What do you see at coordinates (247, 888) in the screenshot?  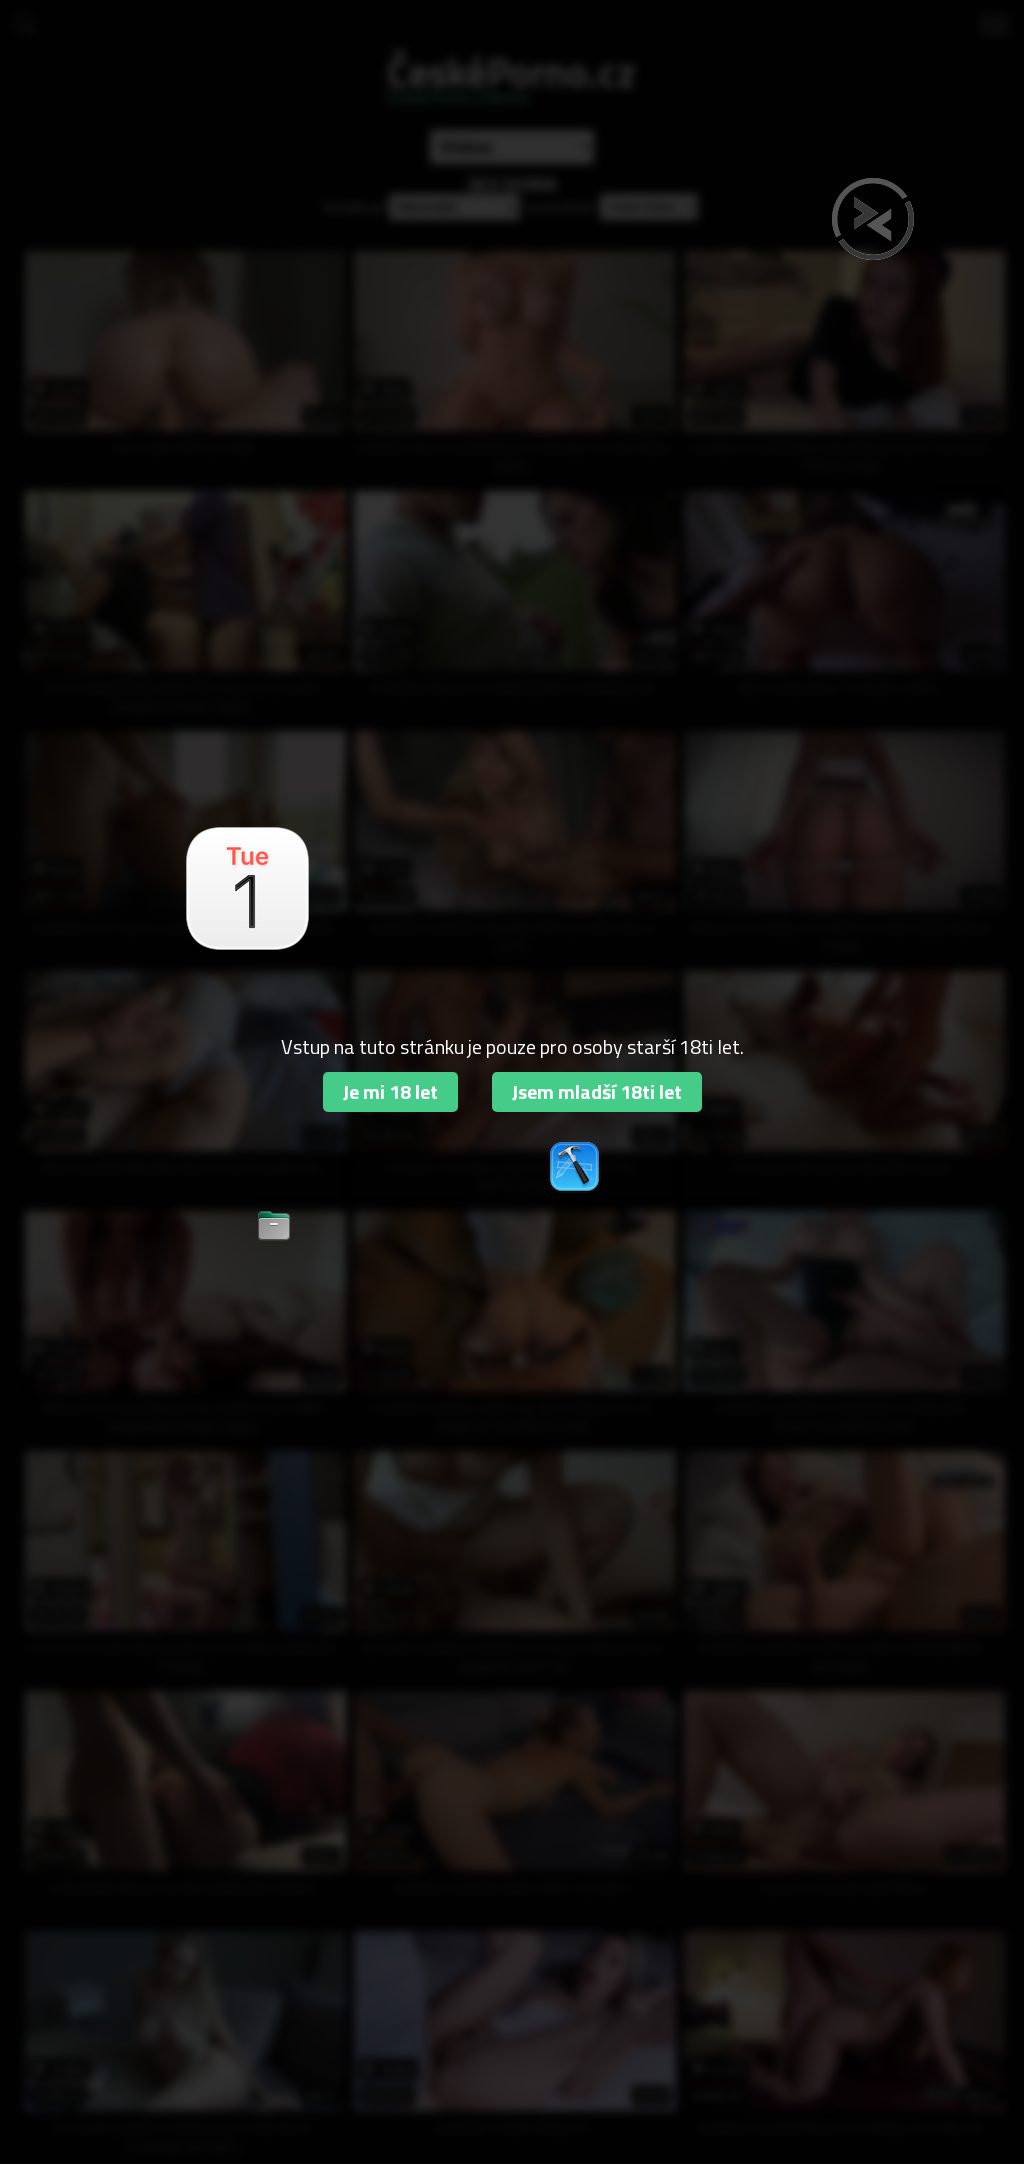 I see `open the calendar app` at bounding box center [247, 888].